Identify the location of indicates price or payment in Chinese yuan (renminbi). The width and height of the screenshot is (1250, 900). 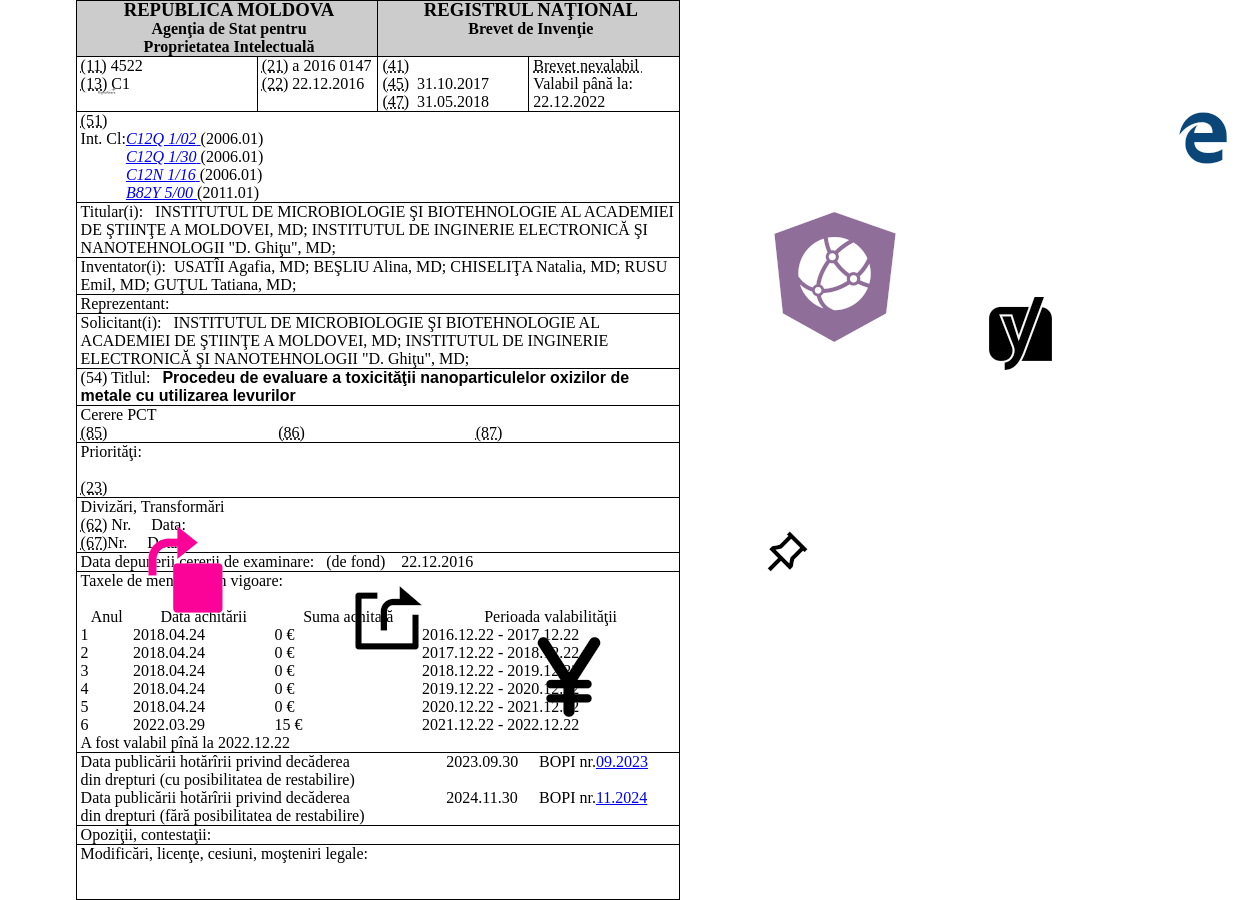
(569, 677).